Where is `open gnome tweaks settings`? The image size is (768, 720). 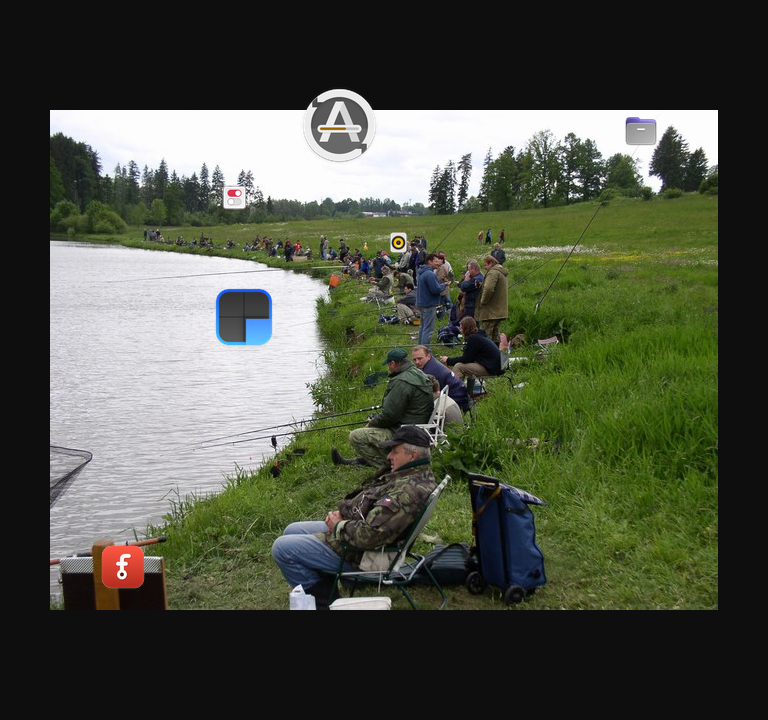
open gnome tweaks settings is located at coordinates (234, 197).